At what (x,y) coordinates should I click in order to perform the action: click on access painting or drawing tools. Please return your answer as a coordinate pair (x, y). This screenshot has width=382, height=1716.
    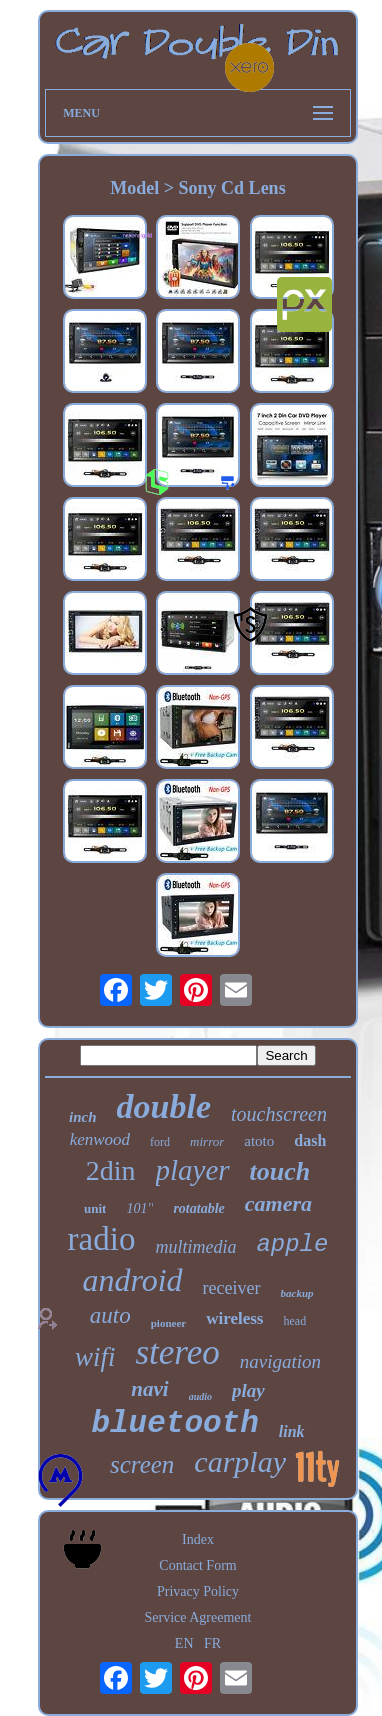
    Looking at the image, I should click on (227, 482).